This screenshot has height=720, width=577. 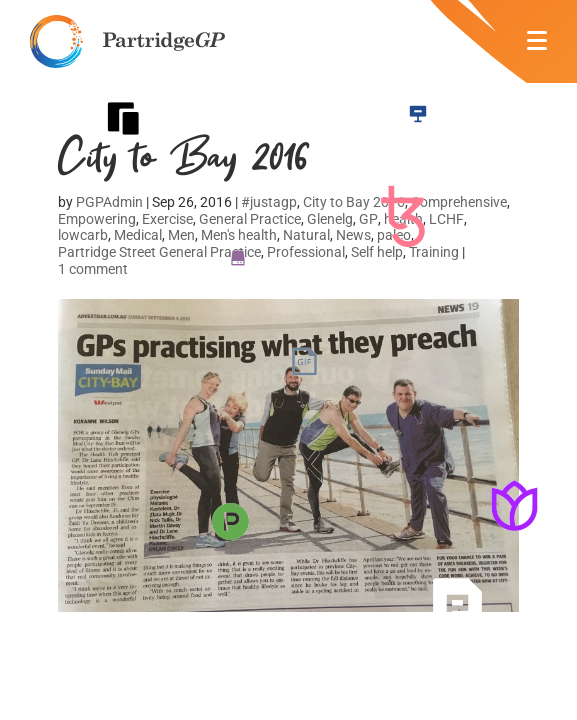 What do you see at coordinates (304, 361) in the screenshot?
I see `attach a GIF file` at bounding box center [304, 361].